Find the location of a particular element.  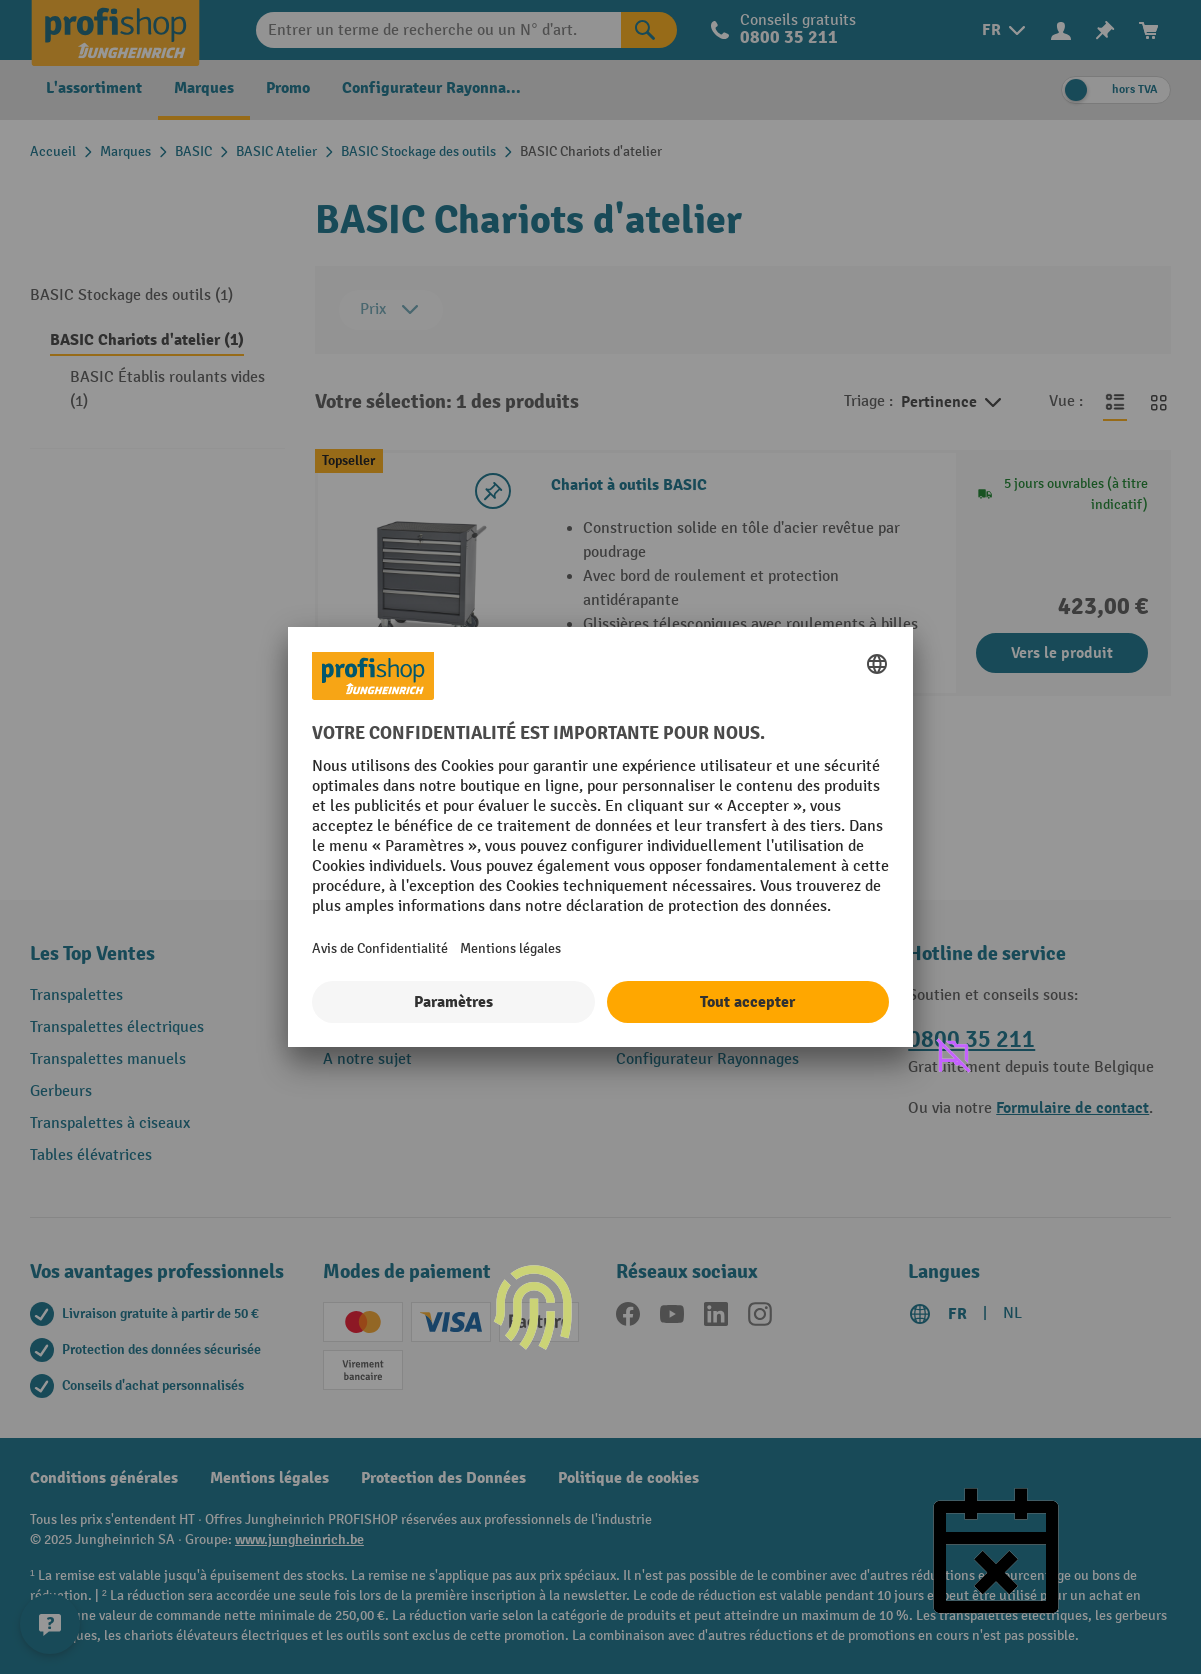

authenticate with fingerprint is located at coordinates (534, 1307).